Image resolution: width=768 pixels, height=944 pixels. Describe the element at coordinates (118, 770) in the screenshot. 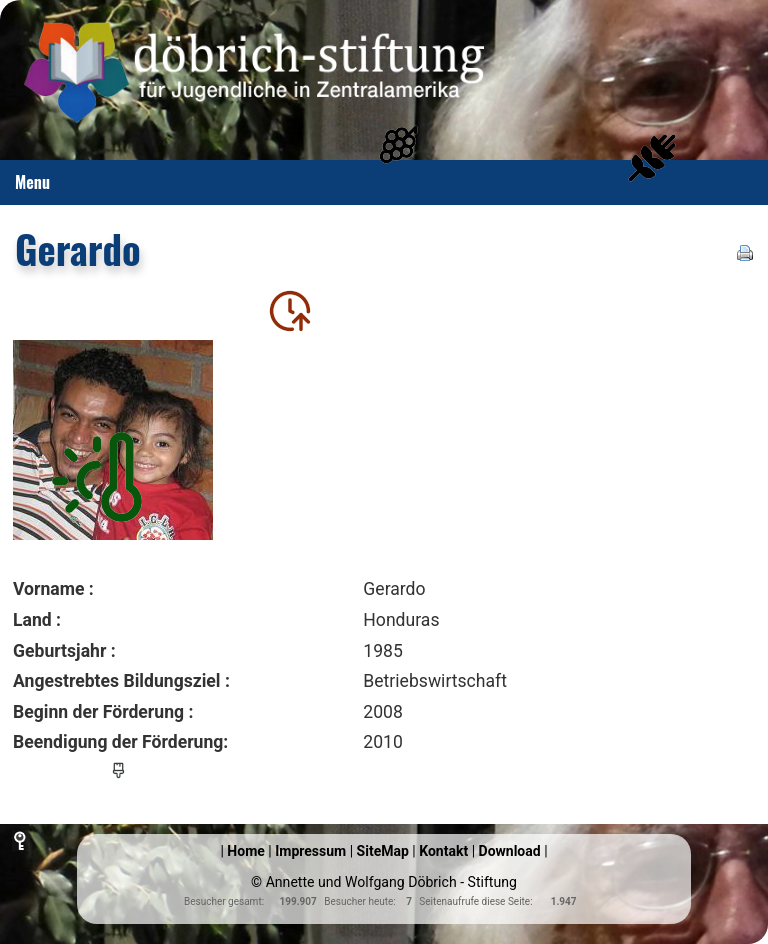

I see `customize appearance or theme settings` at that location.